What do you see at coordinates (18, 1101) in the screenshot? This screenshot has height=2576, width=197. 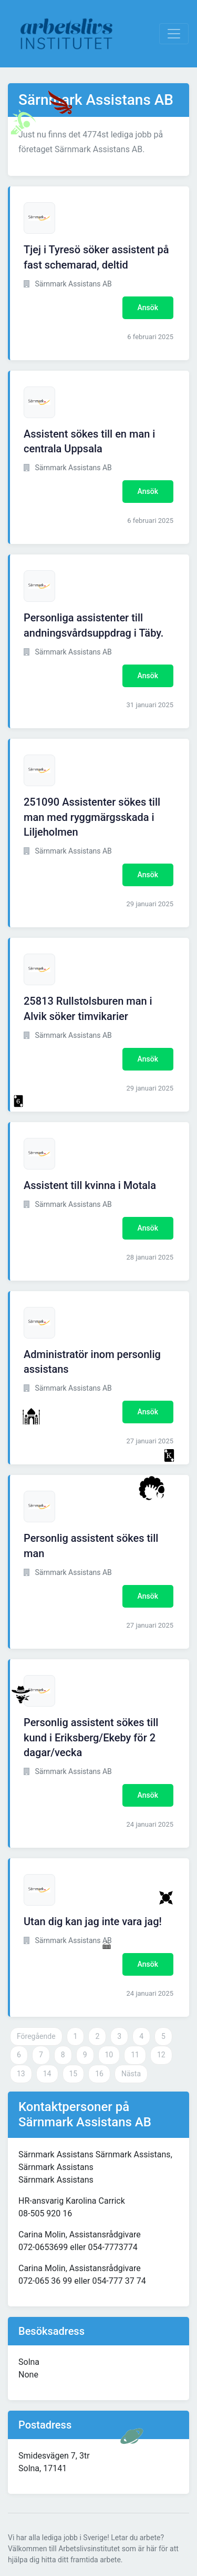 I see `six of clubs playing card` at bounding box center [18, 1101].